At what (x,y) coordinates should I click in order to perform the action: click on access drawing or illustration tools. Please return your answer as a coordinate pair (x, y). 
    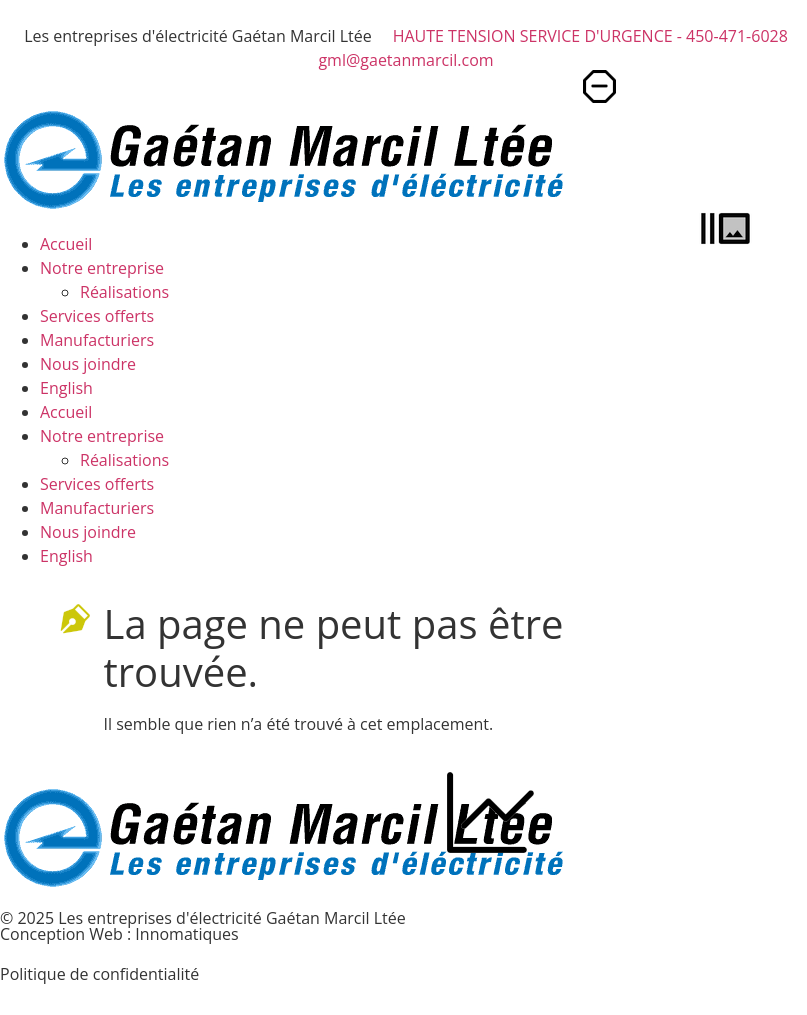
    Looking at the image, I should click on (73, 620).